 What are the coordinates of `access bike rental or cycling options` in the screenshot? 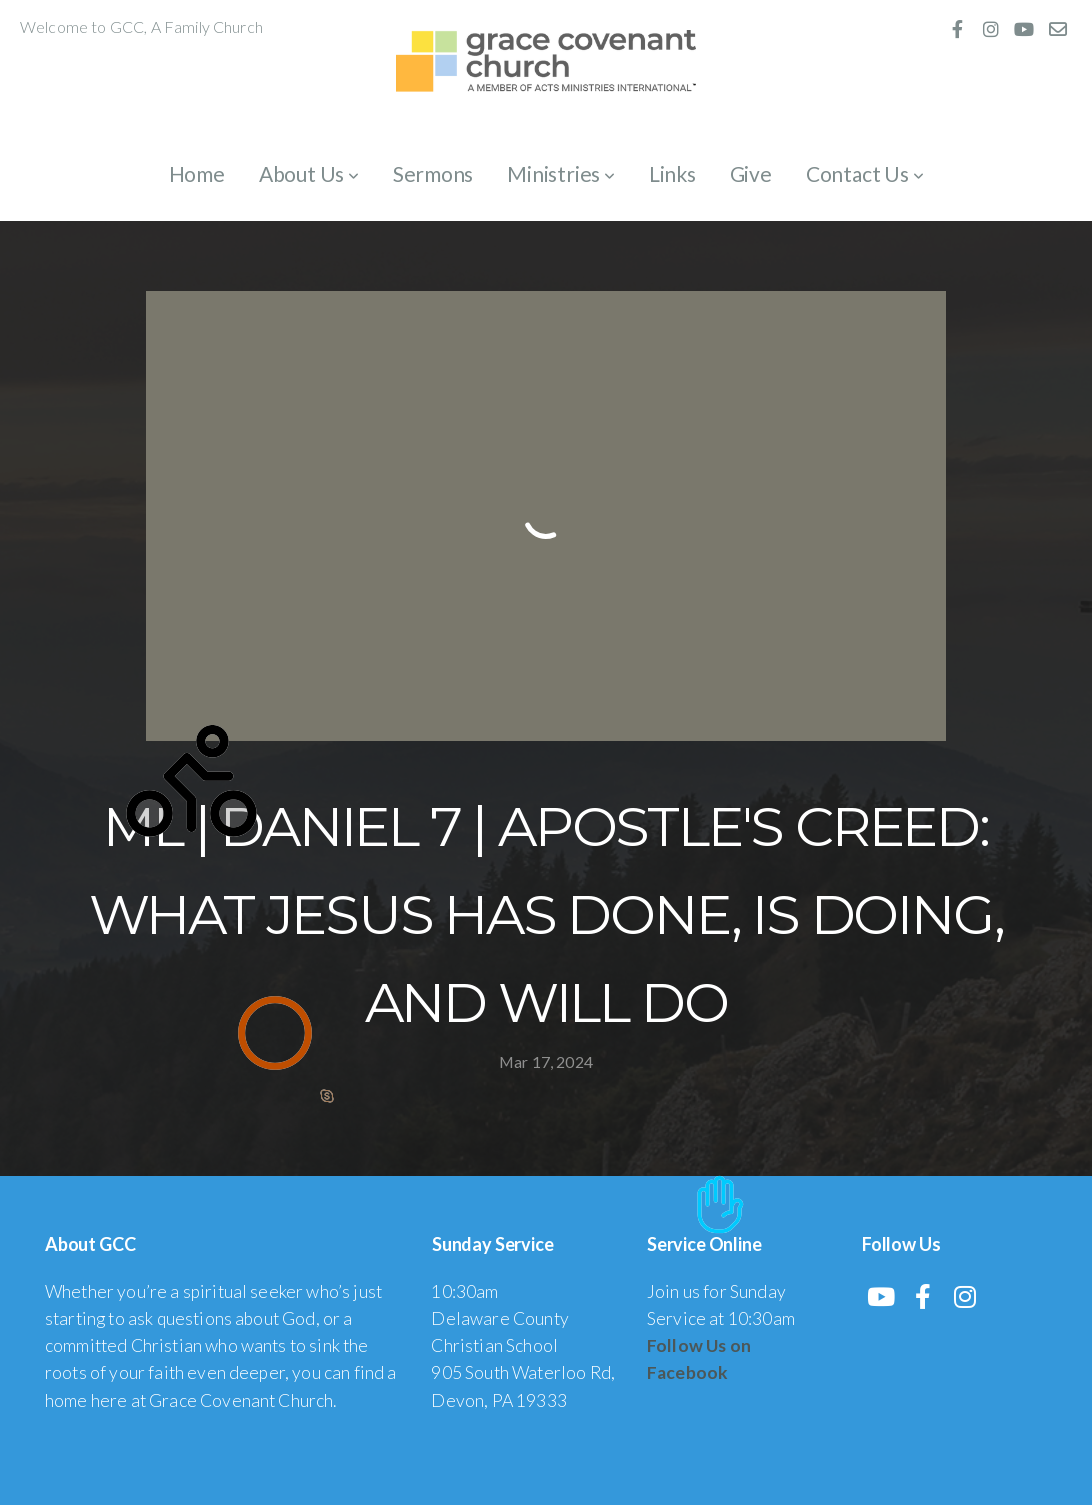 It's located at (191, 785).